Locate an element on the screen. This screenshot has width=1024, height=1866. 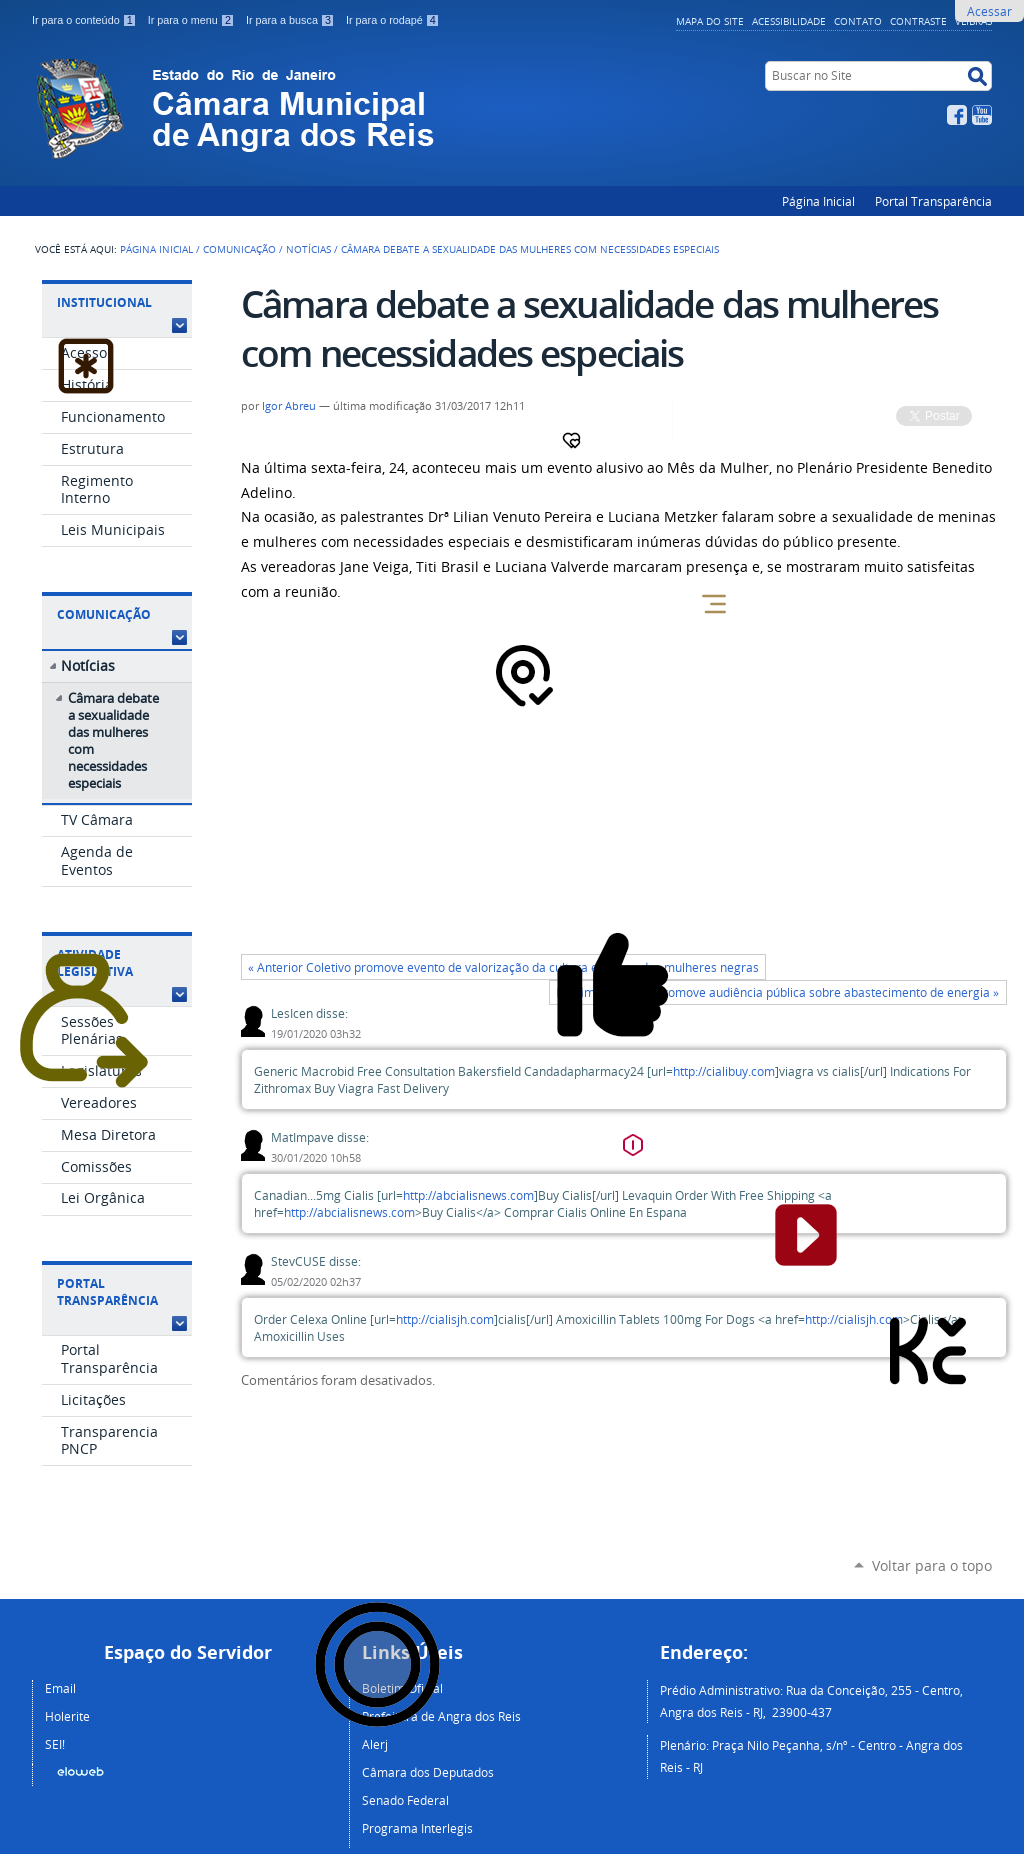
align text to the right is located at coordinates (714, 604).